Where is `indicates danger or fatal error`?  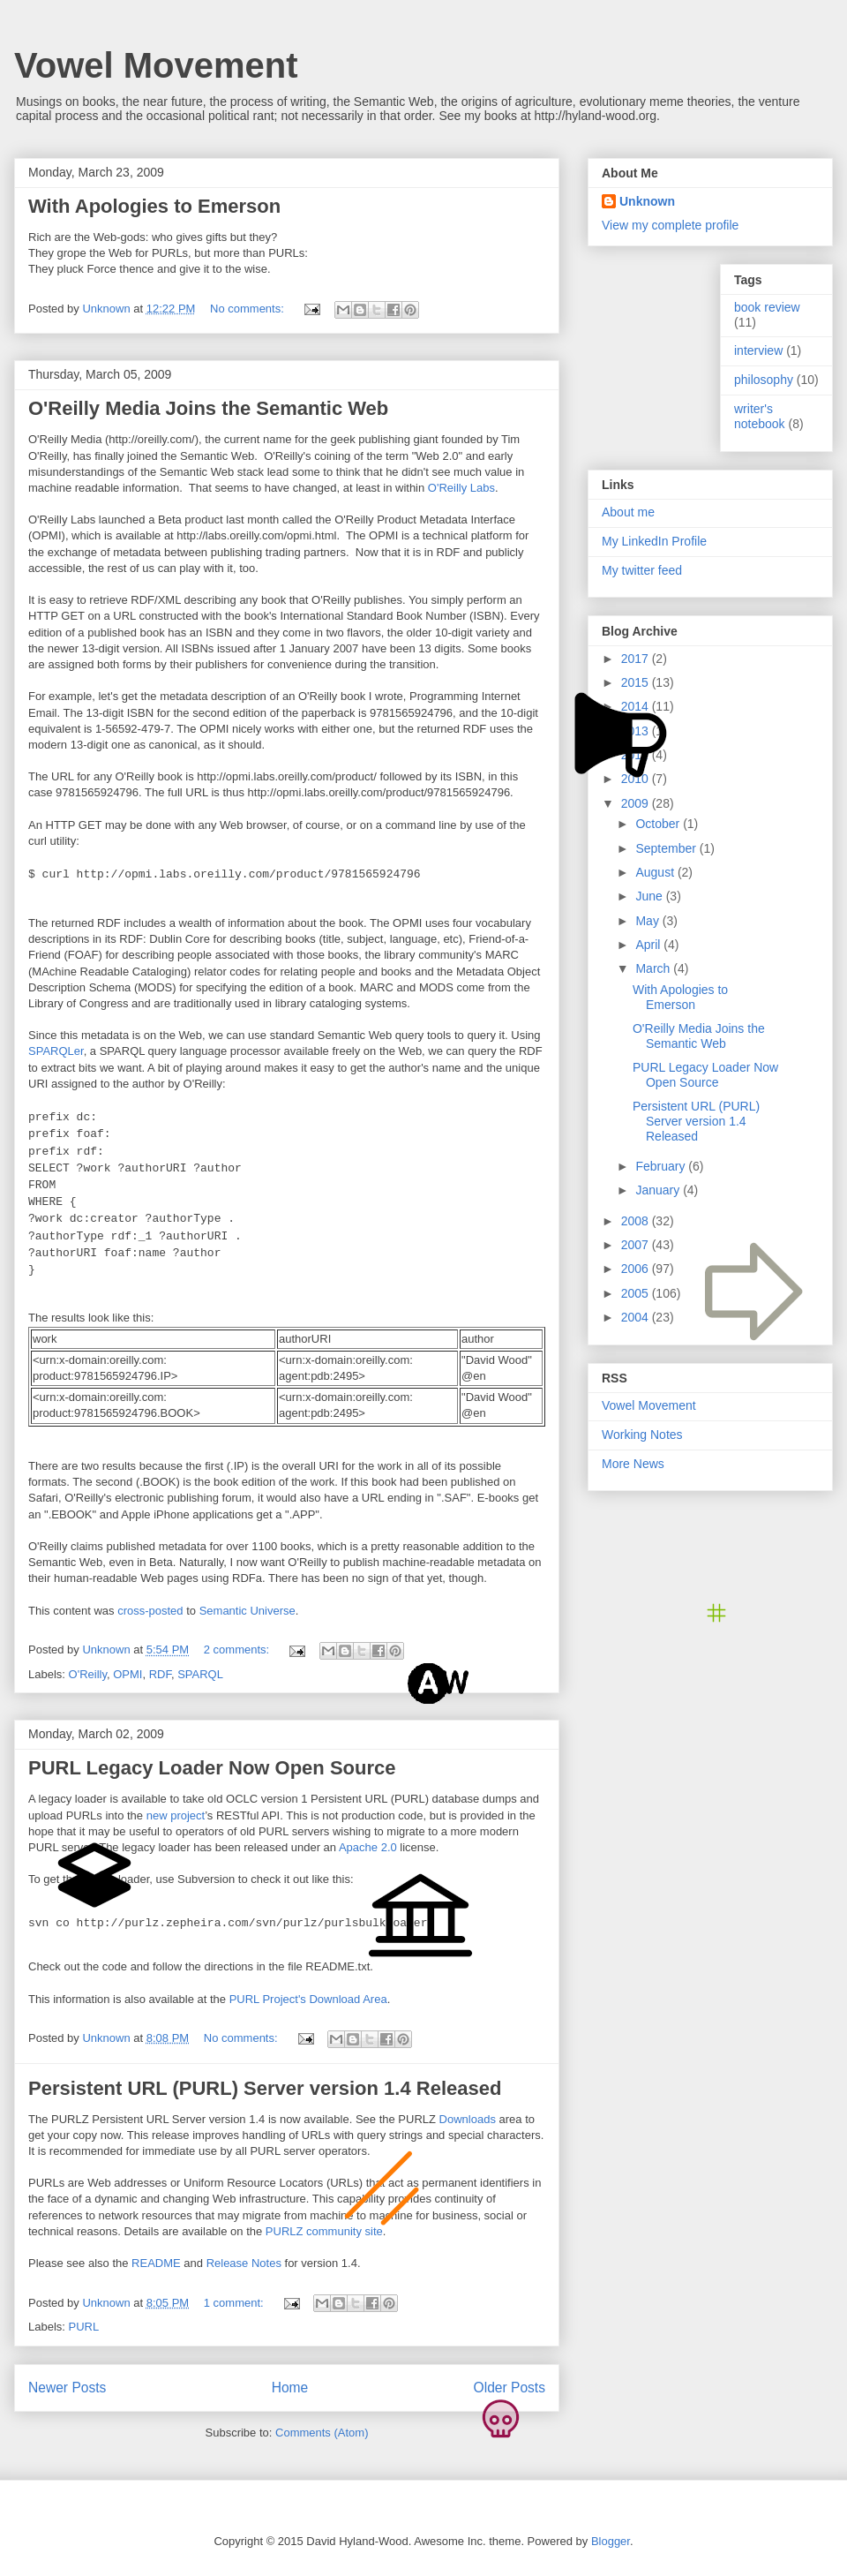 indicates danger or fatal error is located at coordinates (500, 2419).